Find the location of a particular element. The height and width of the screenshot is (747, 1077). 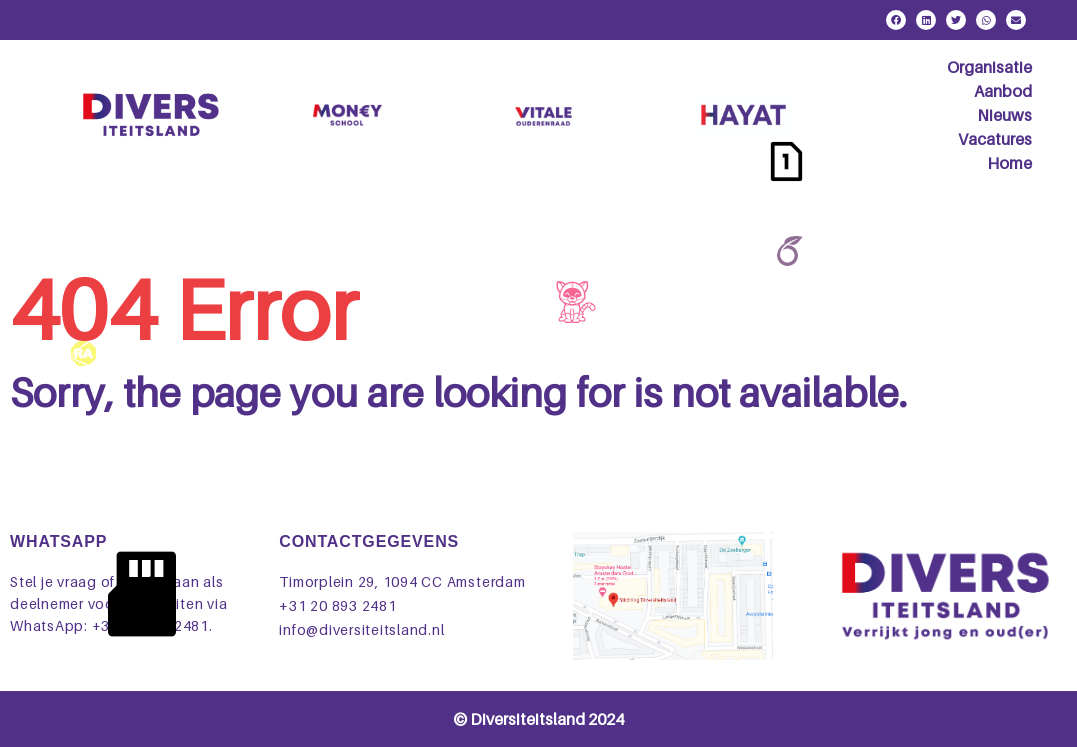

access external storage settings is located at coordinates (142, 594).